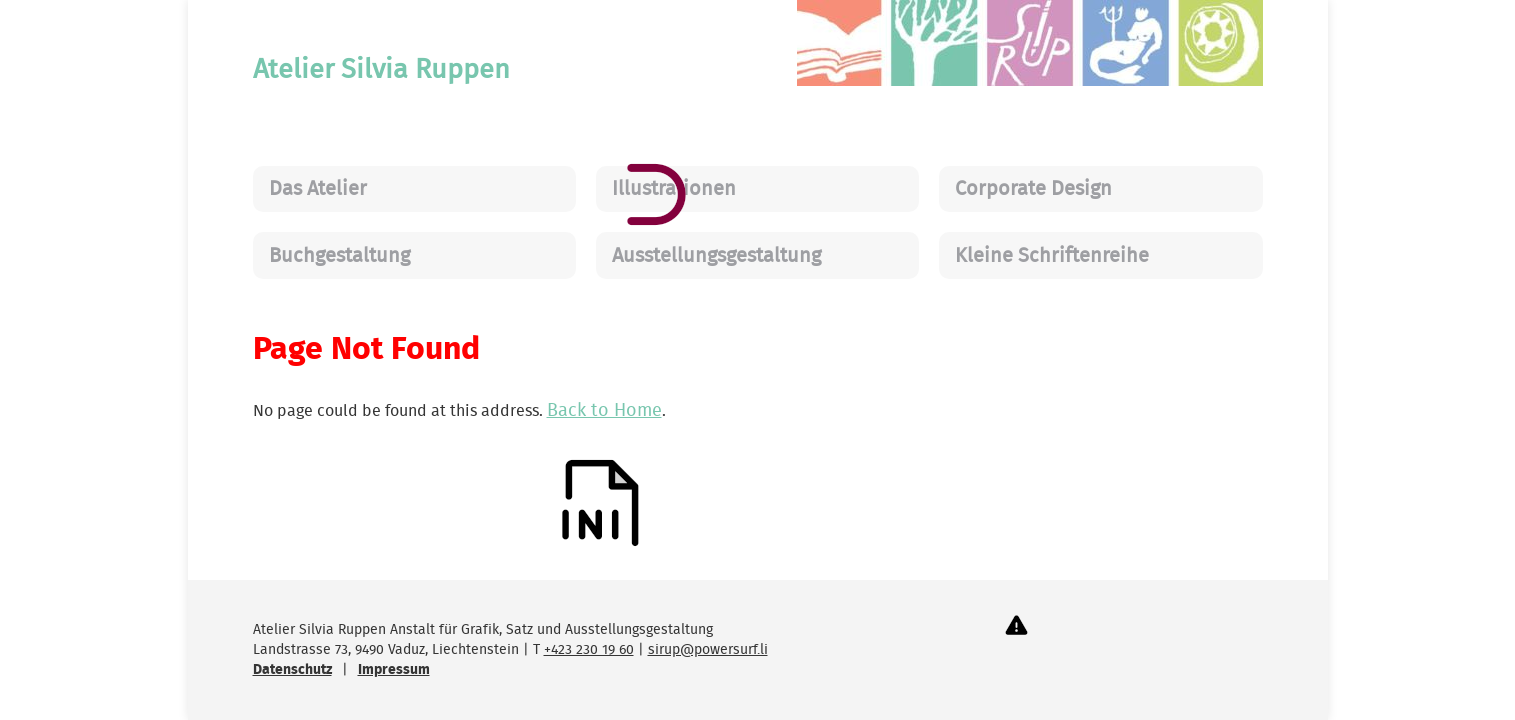 The height and width of the screenshot is (720, 1515). I want to click on indicates a proper superset relationship in mathematical notation, so click(652, 194).